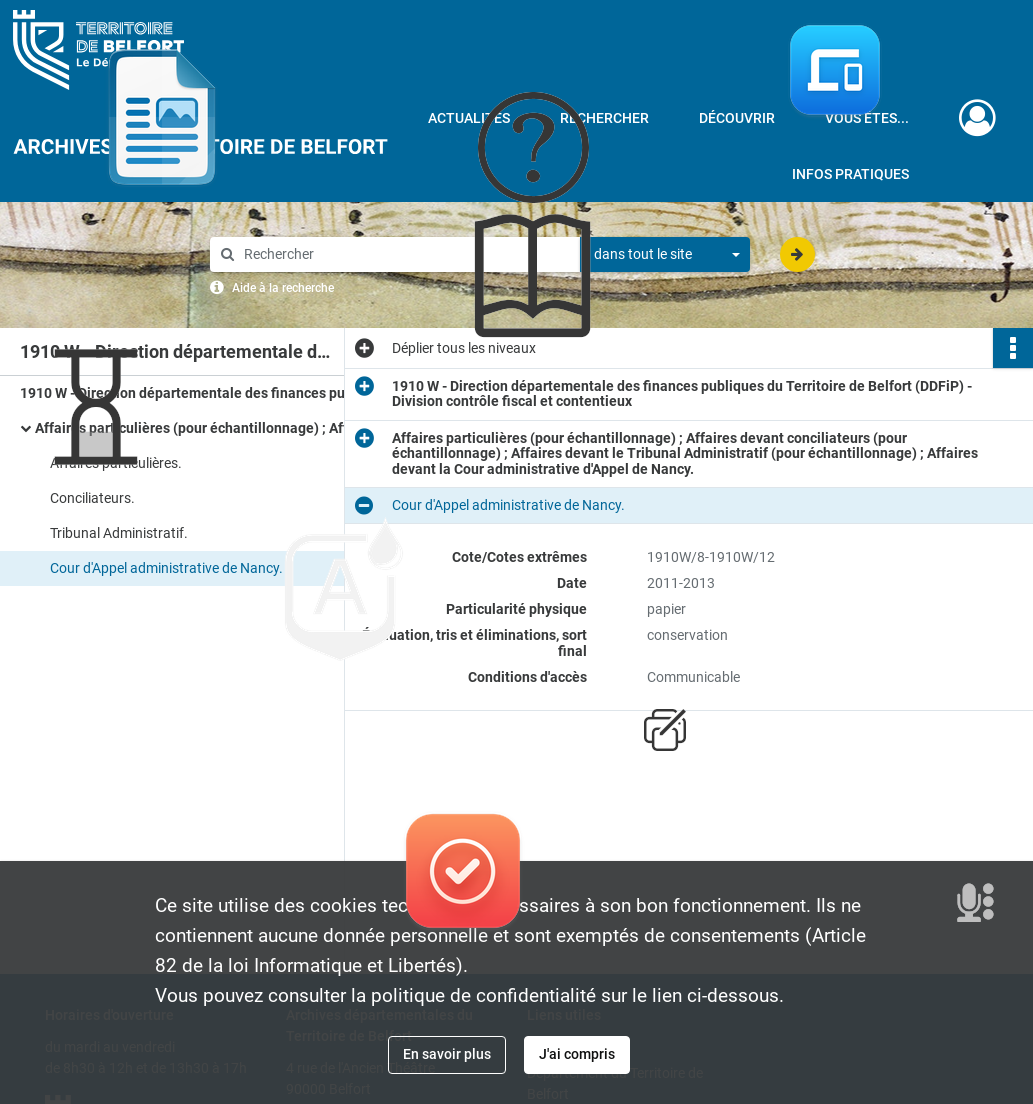  What do you see at coordinates (96, 407) in the screenshot?
I see `countdown timer or time remaining indicator` at bounding box center [96, 407].